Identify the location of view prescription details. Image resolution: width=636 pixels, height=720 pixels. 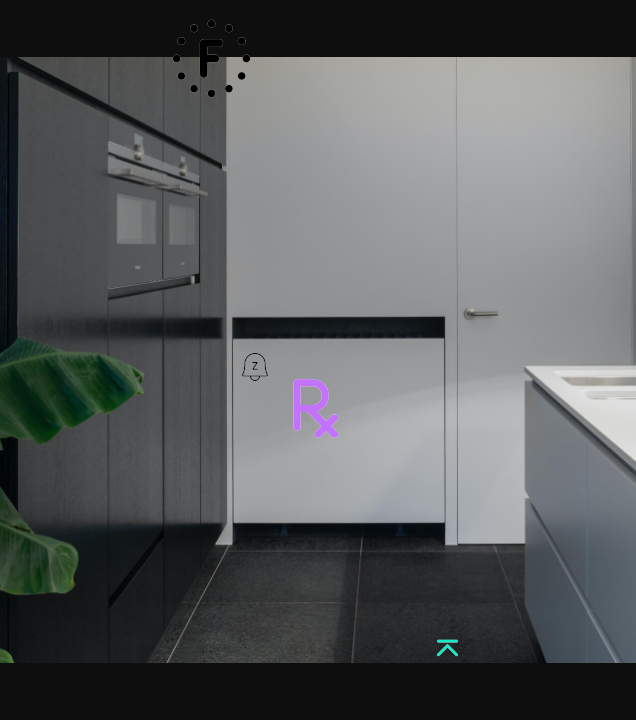
(313, 408).